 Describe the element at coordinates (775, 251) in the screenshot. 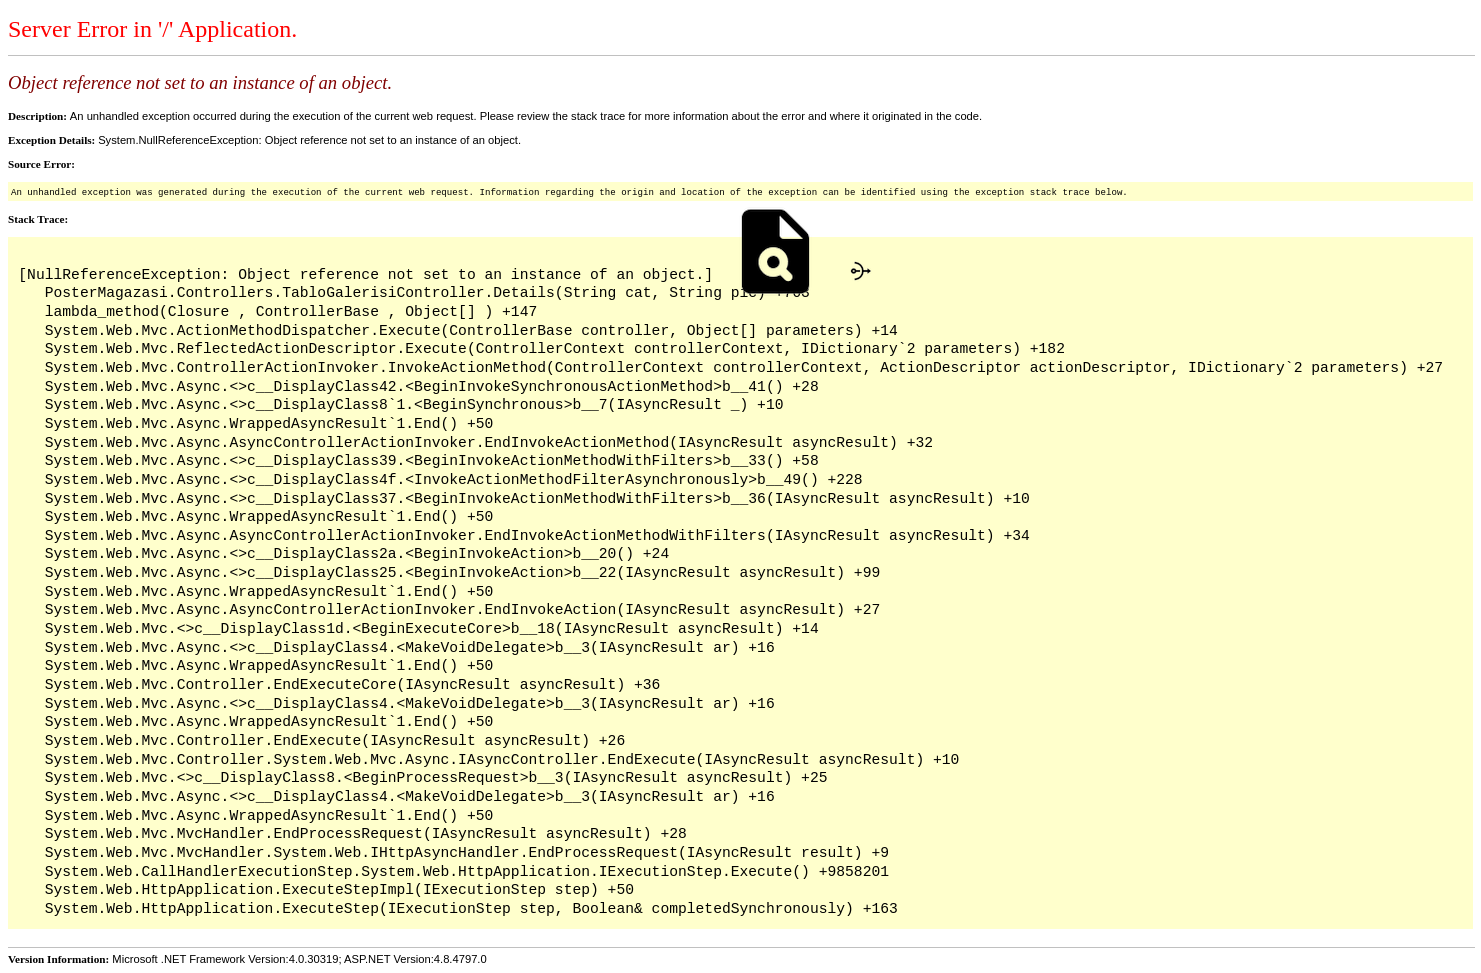

I see `search within document` at that location.